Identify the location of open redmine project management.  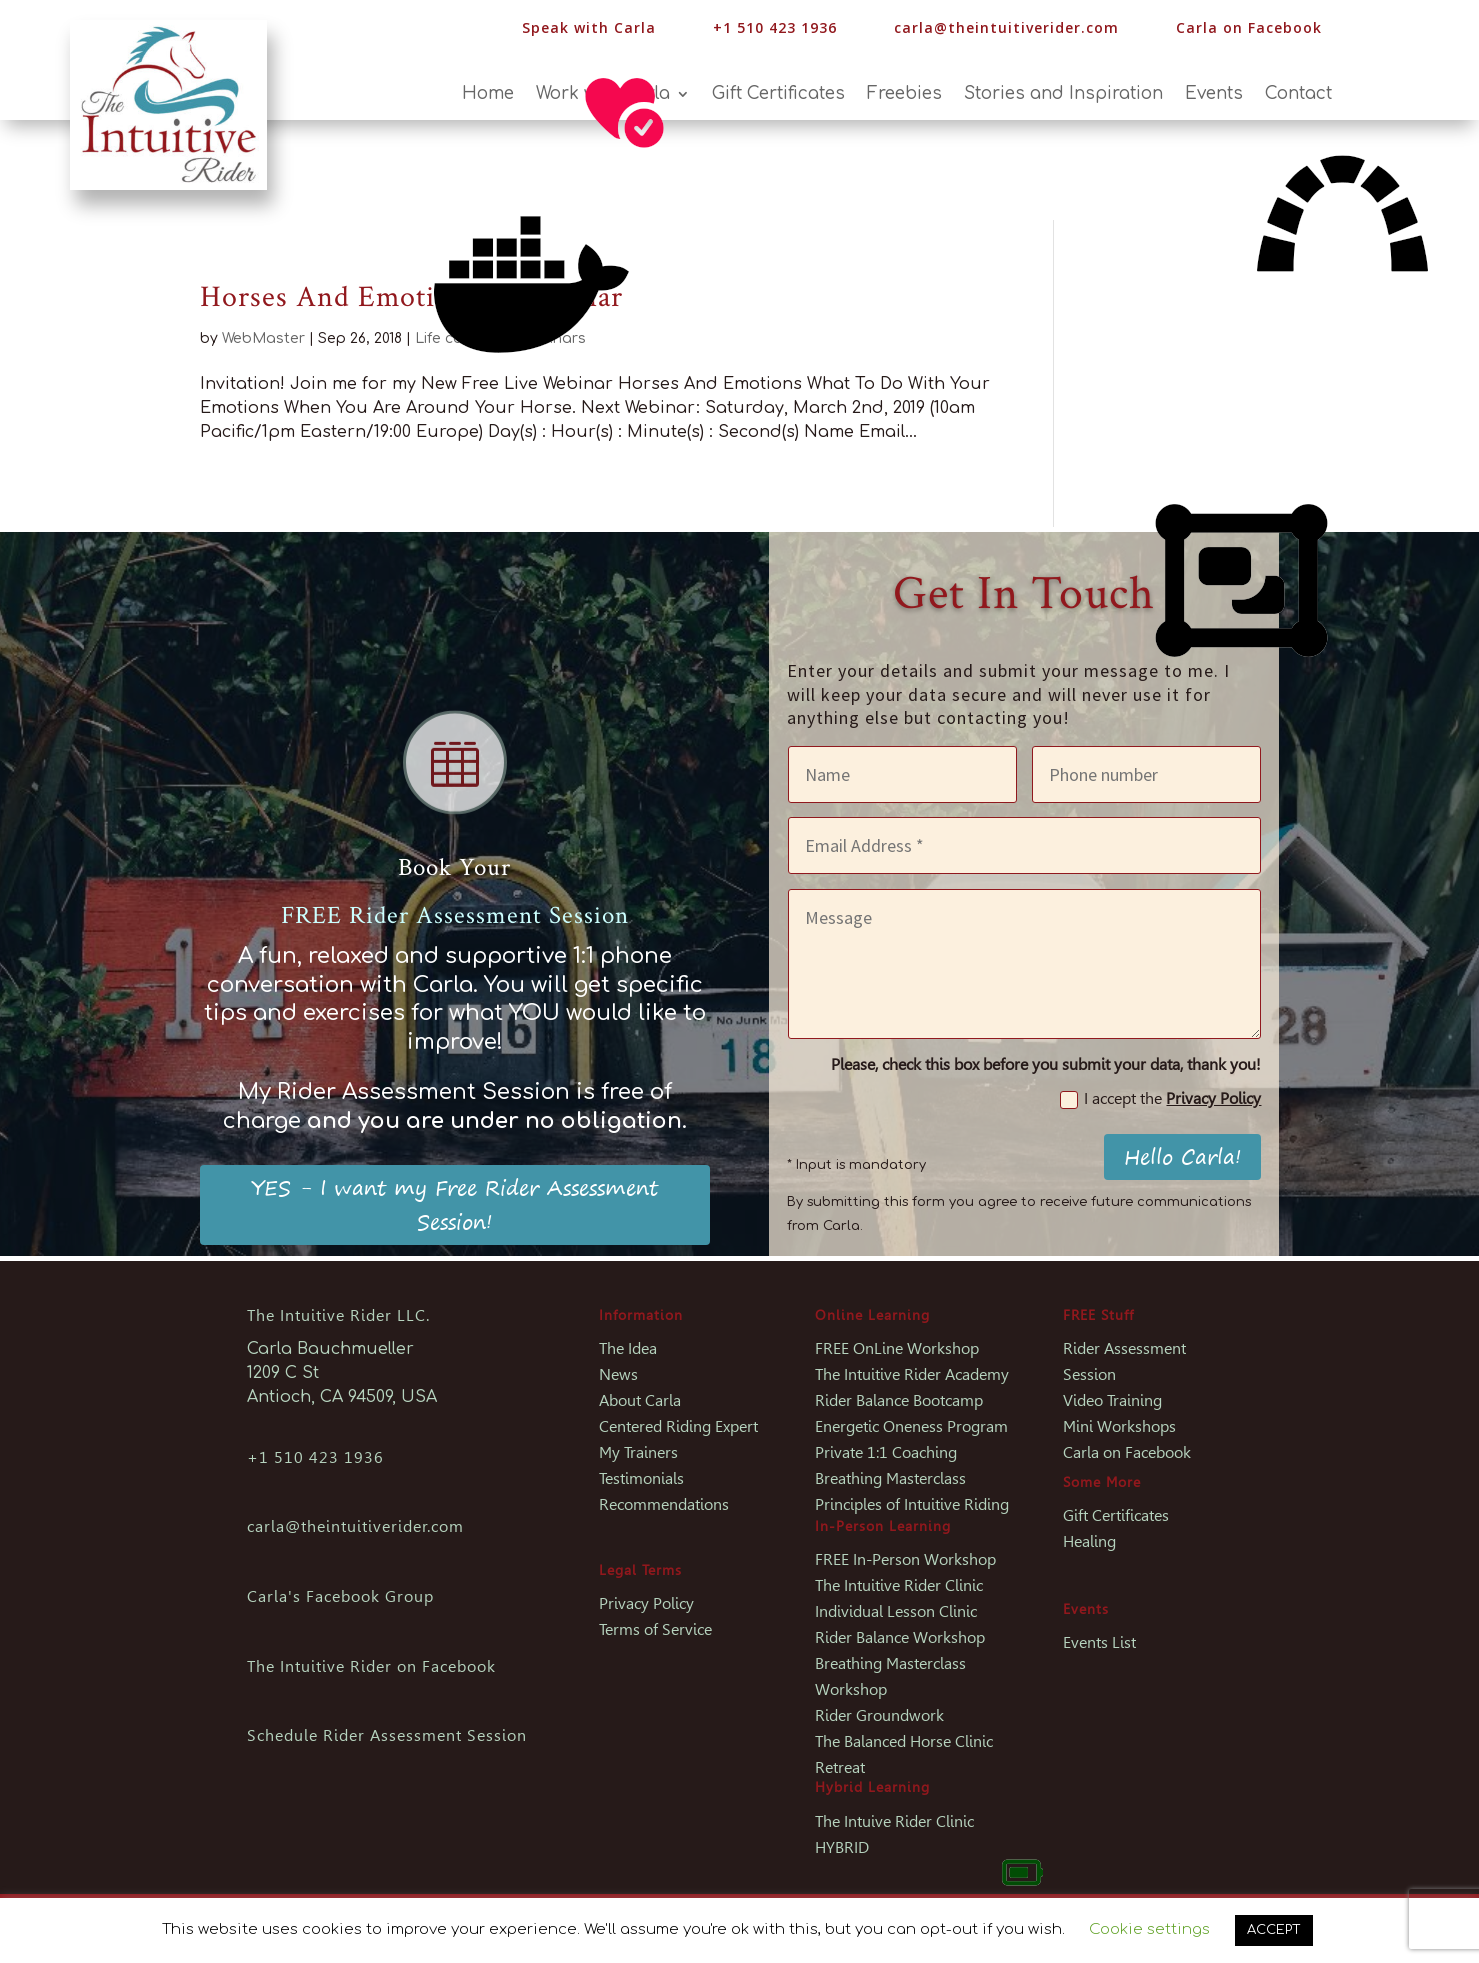
(1342, 213).